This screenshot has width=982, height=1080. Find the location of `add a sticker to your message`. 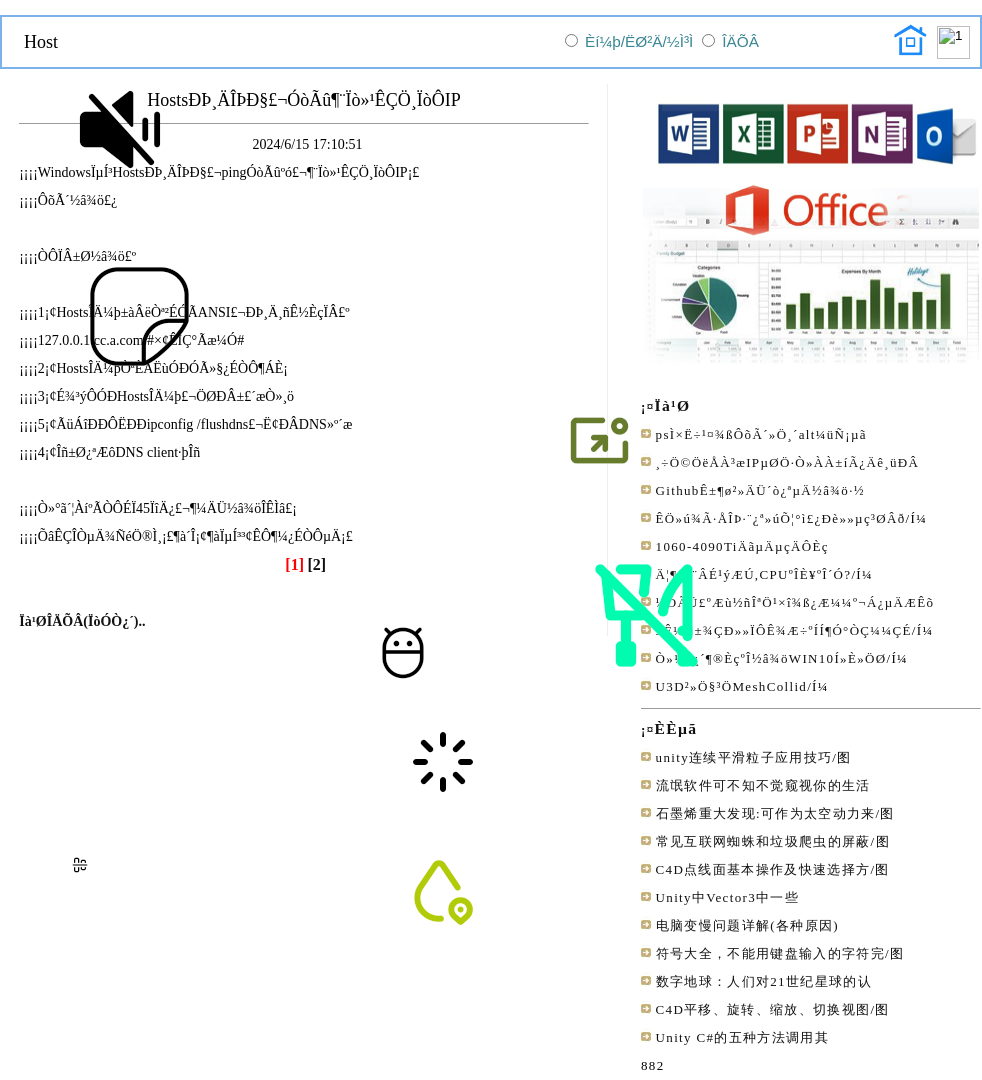

add a sticker to your message is located at coordinates (139, 316).